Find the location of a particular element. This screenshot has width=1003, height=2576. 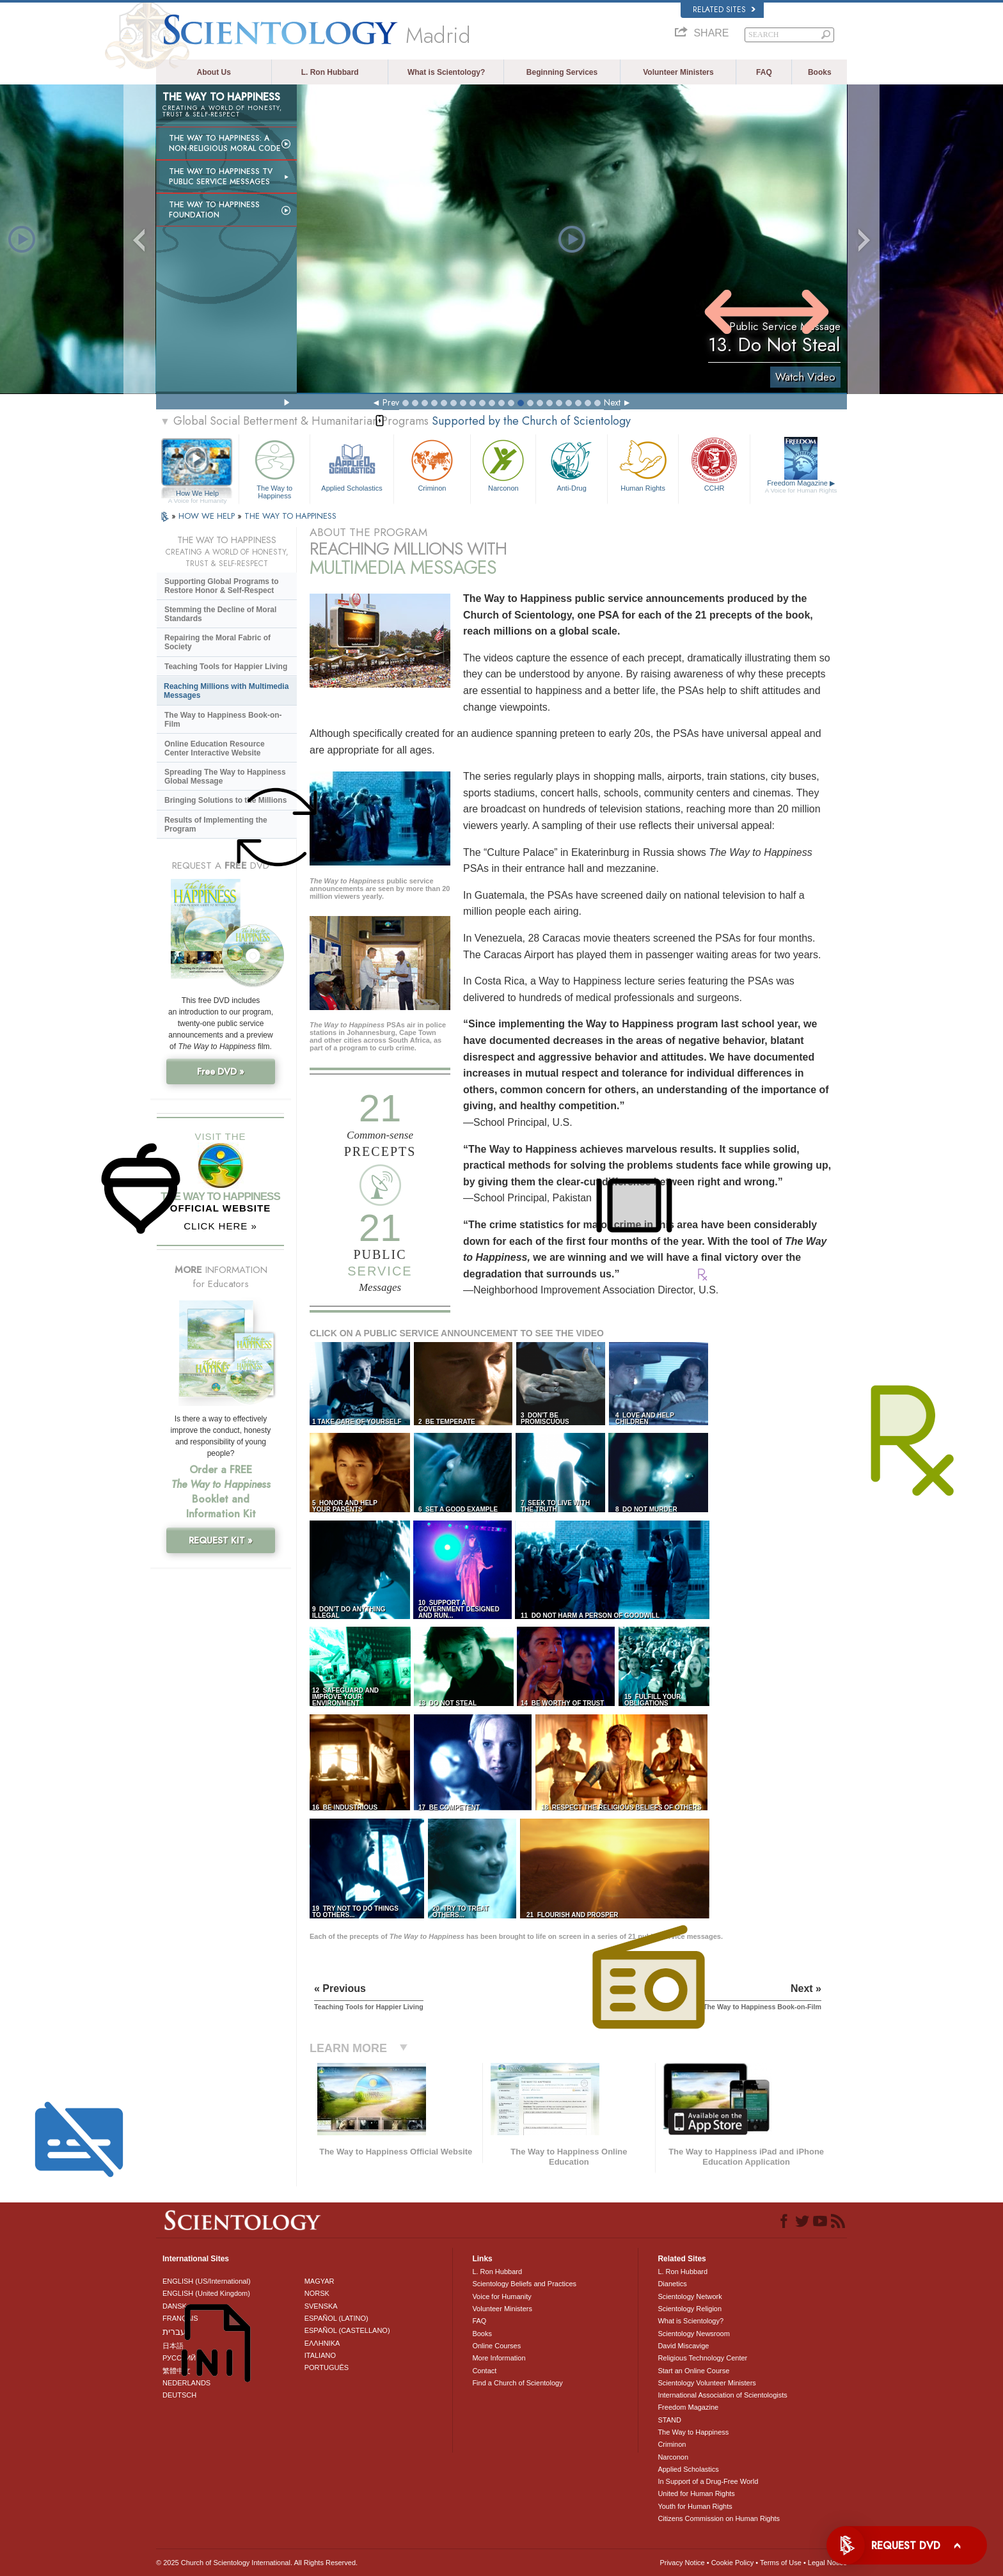

adjust horizontal spacing or width is located at coordinates (766, 312).